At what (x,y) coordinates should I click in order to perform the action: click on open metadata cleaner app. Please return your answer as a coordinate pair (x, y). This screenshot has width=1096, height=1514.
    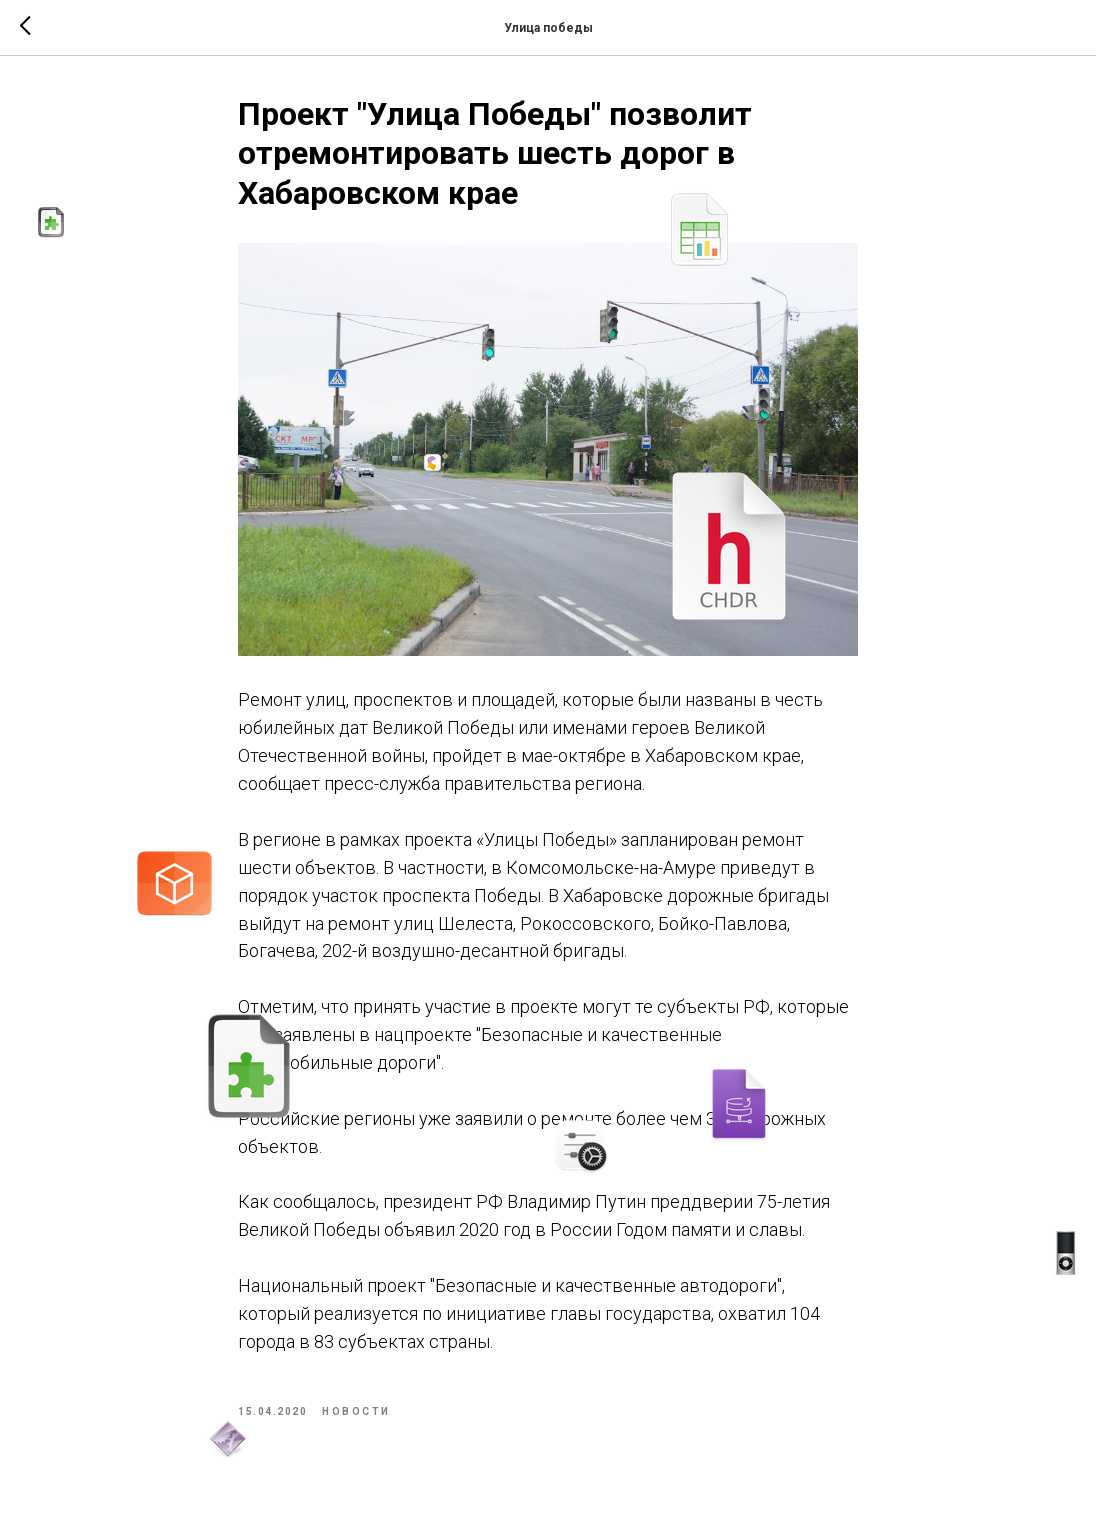
    Looking at the image, I should click on (432, 462).